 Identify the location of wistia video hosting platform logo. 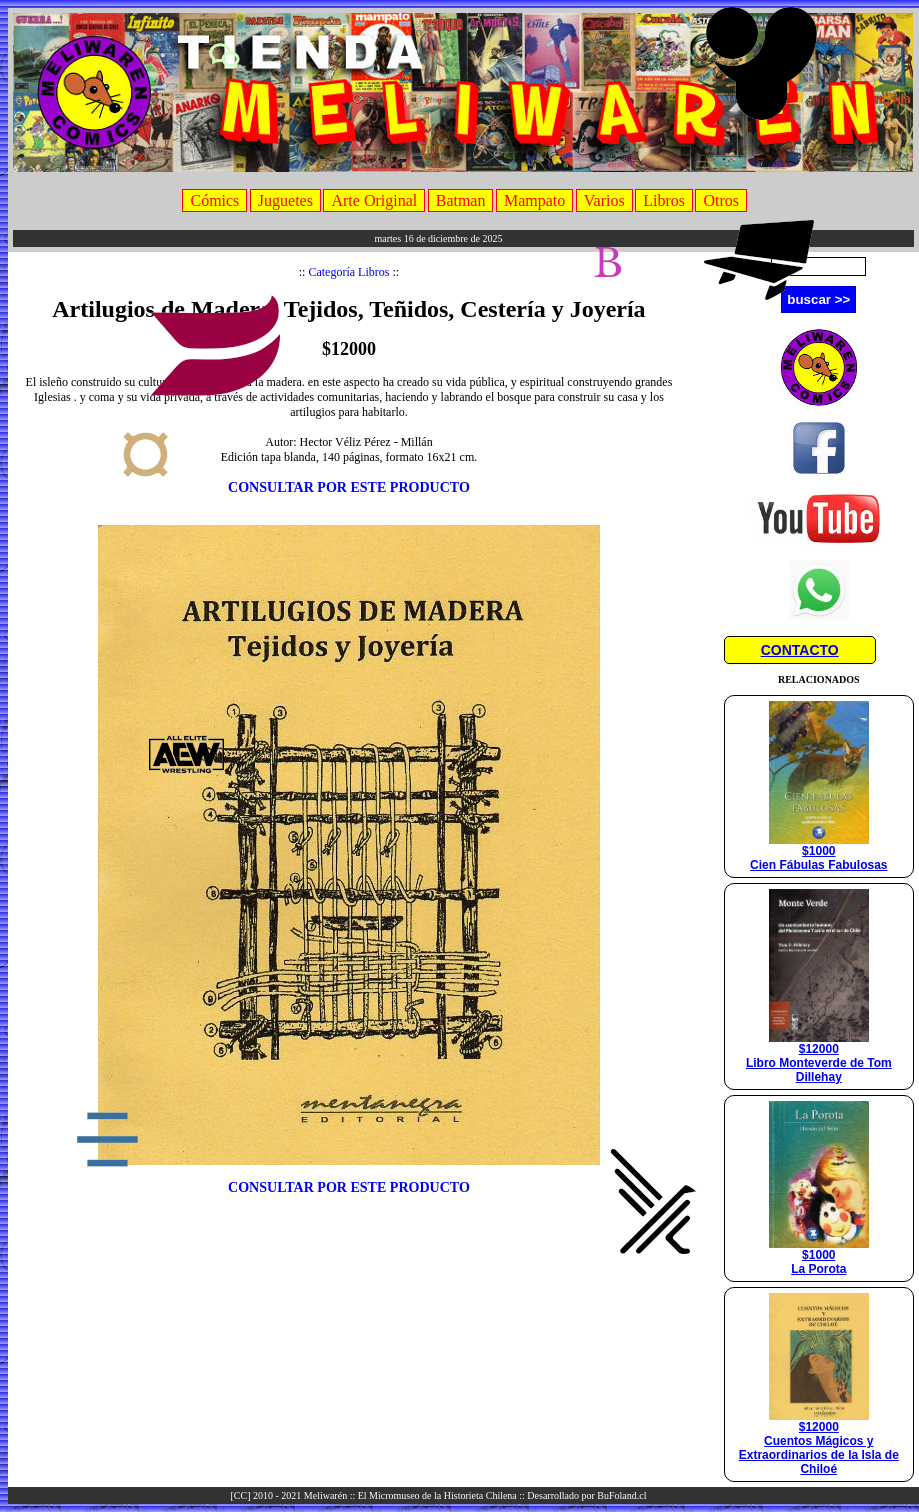
(215, 345).